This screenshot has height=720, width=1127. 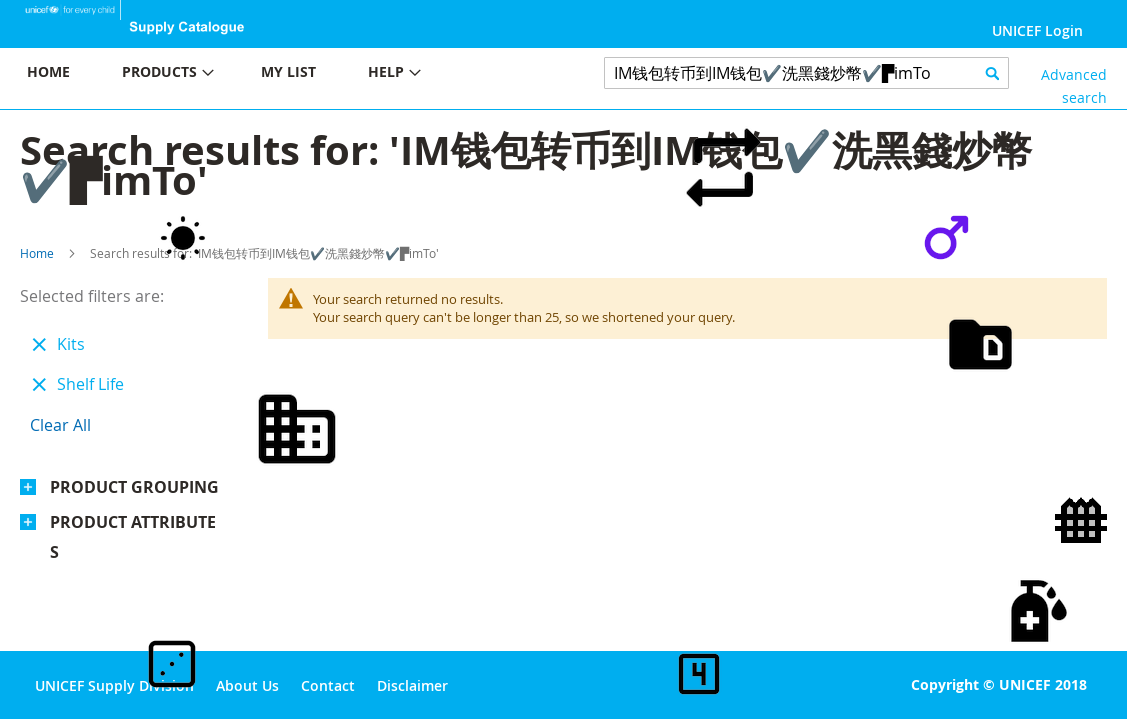 I want to click on toggle light mode or bright display, so click(x=183, y=239).